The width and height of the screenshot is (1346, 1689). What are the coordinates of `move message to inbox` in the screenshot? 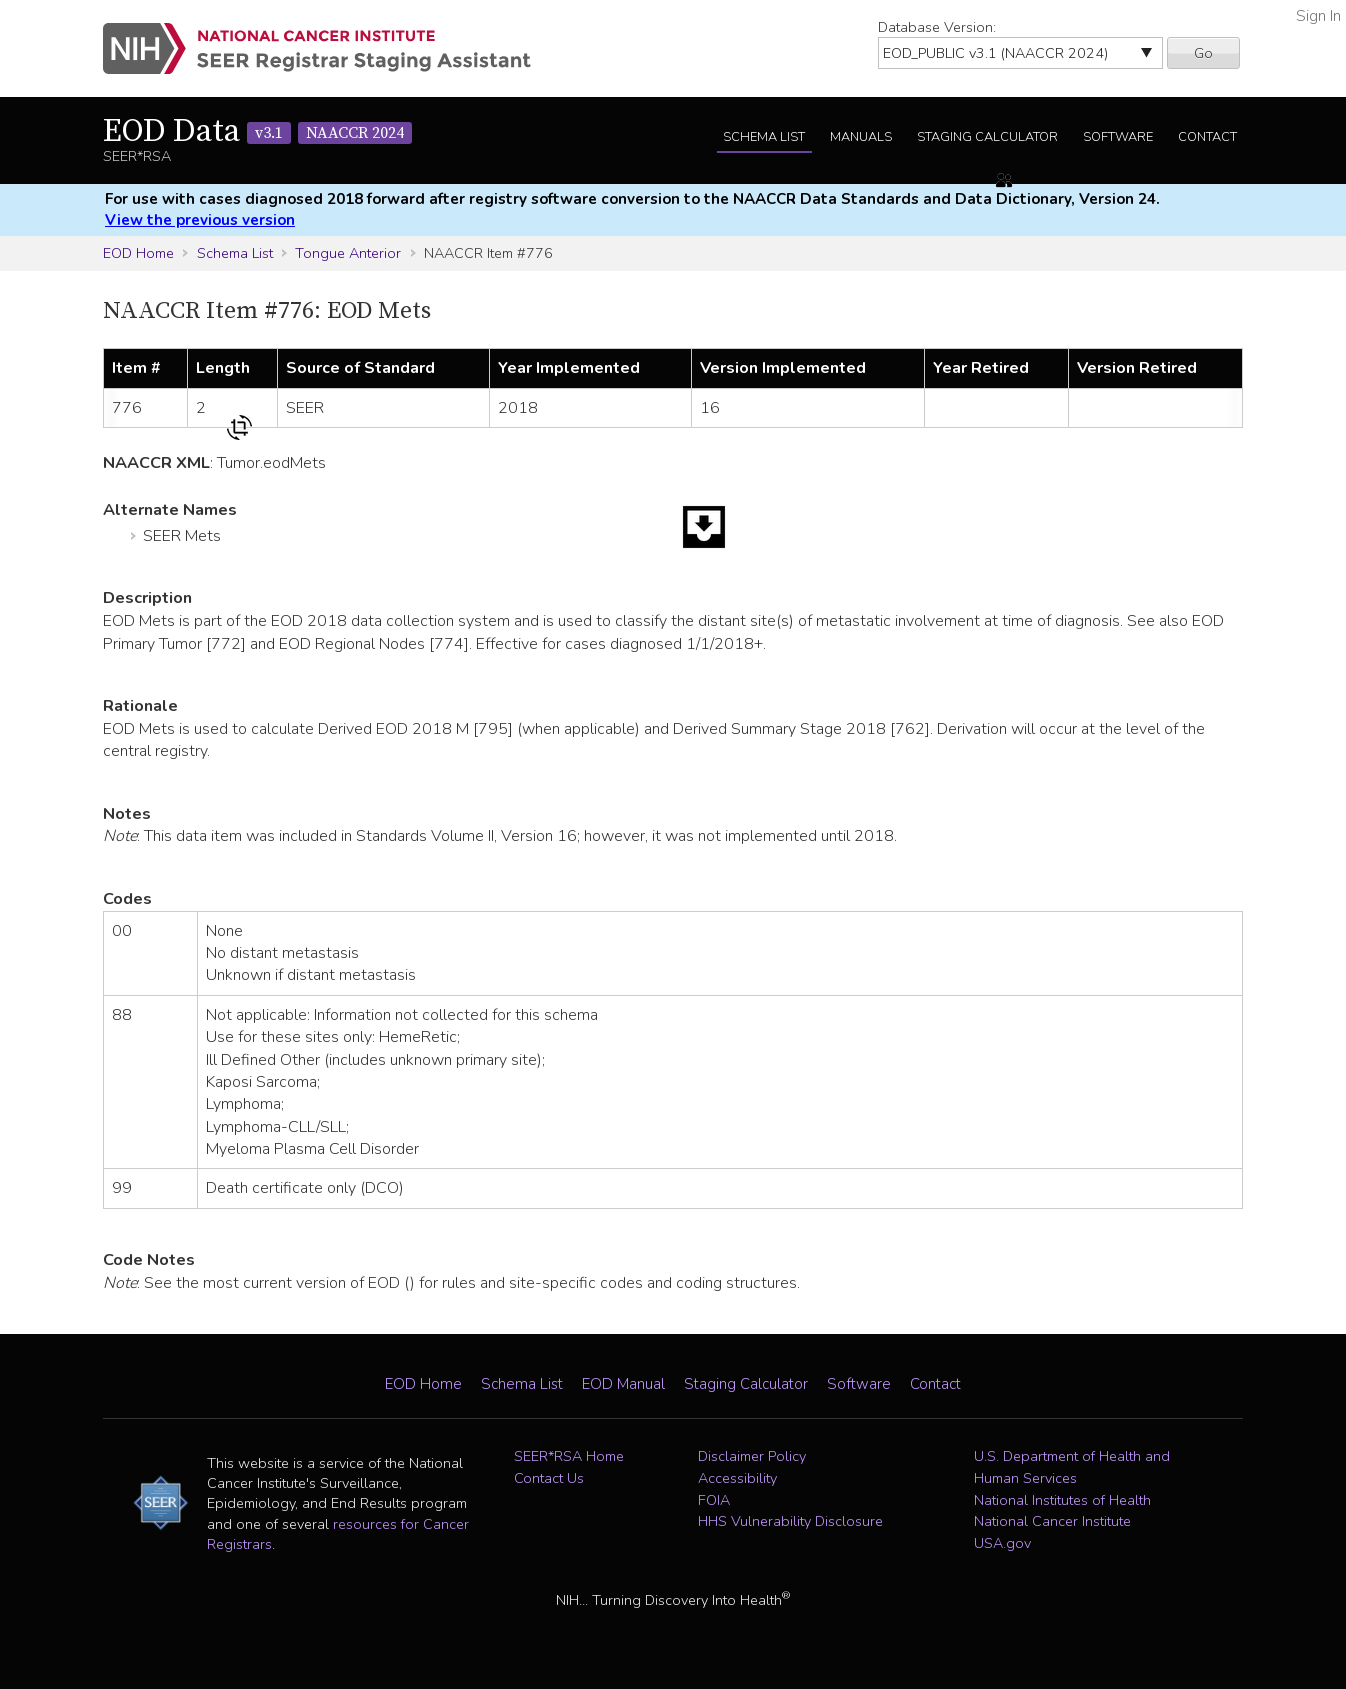 It's located at (704, 527).